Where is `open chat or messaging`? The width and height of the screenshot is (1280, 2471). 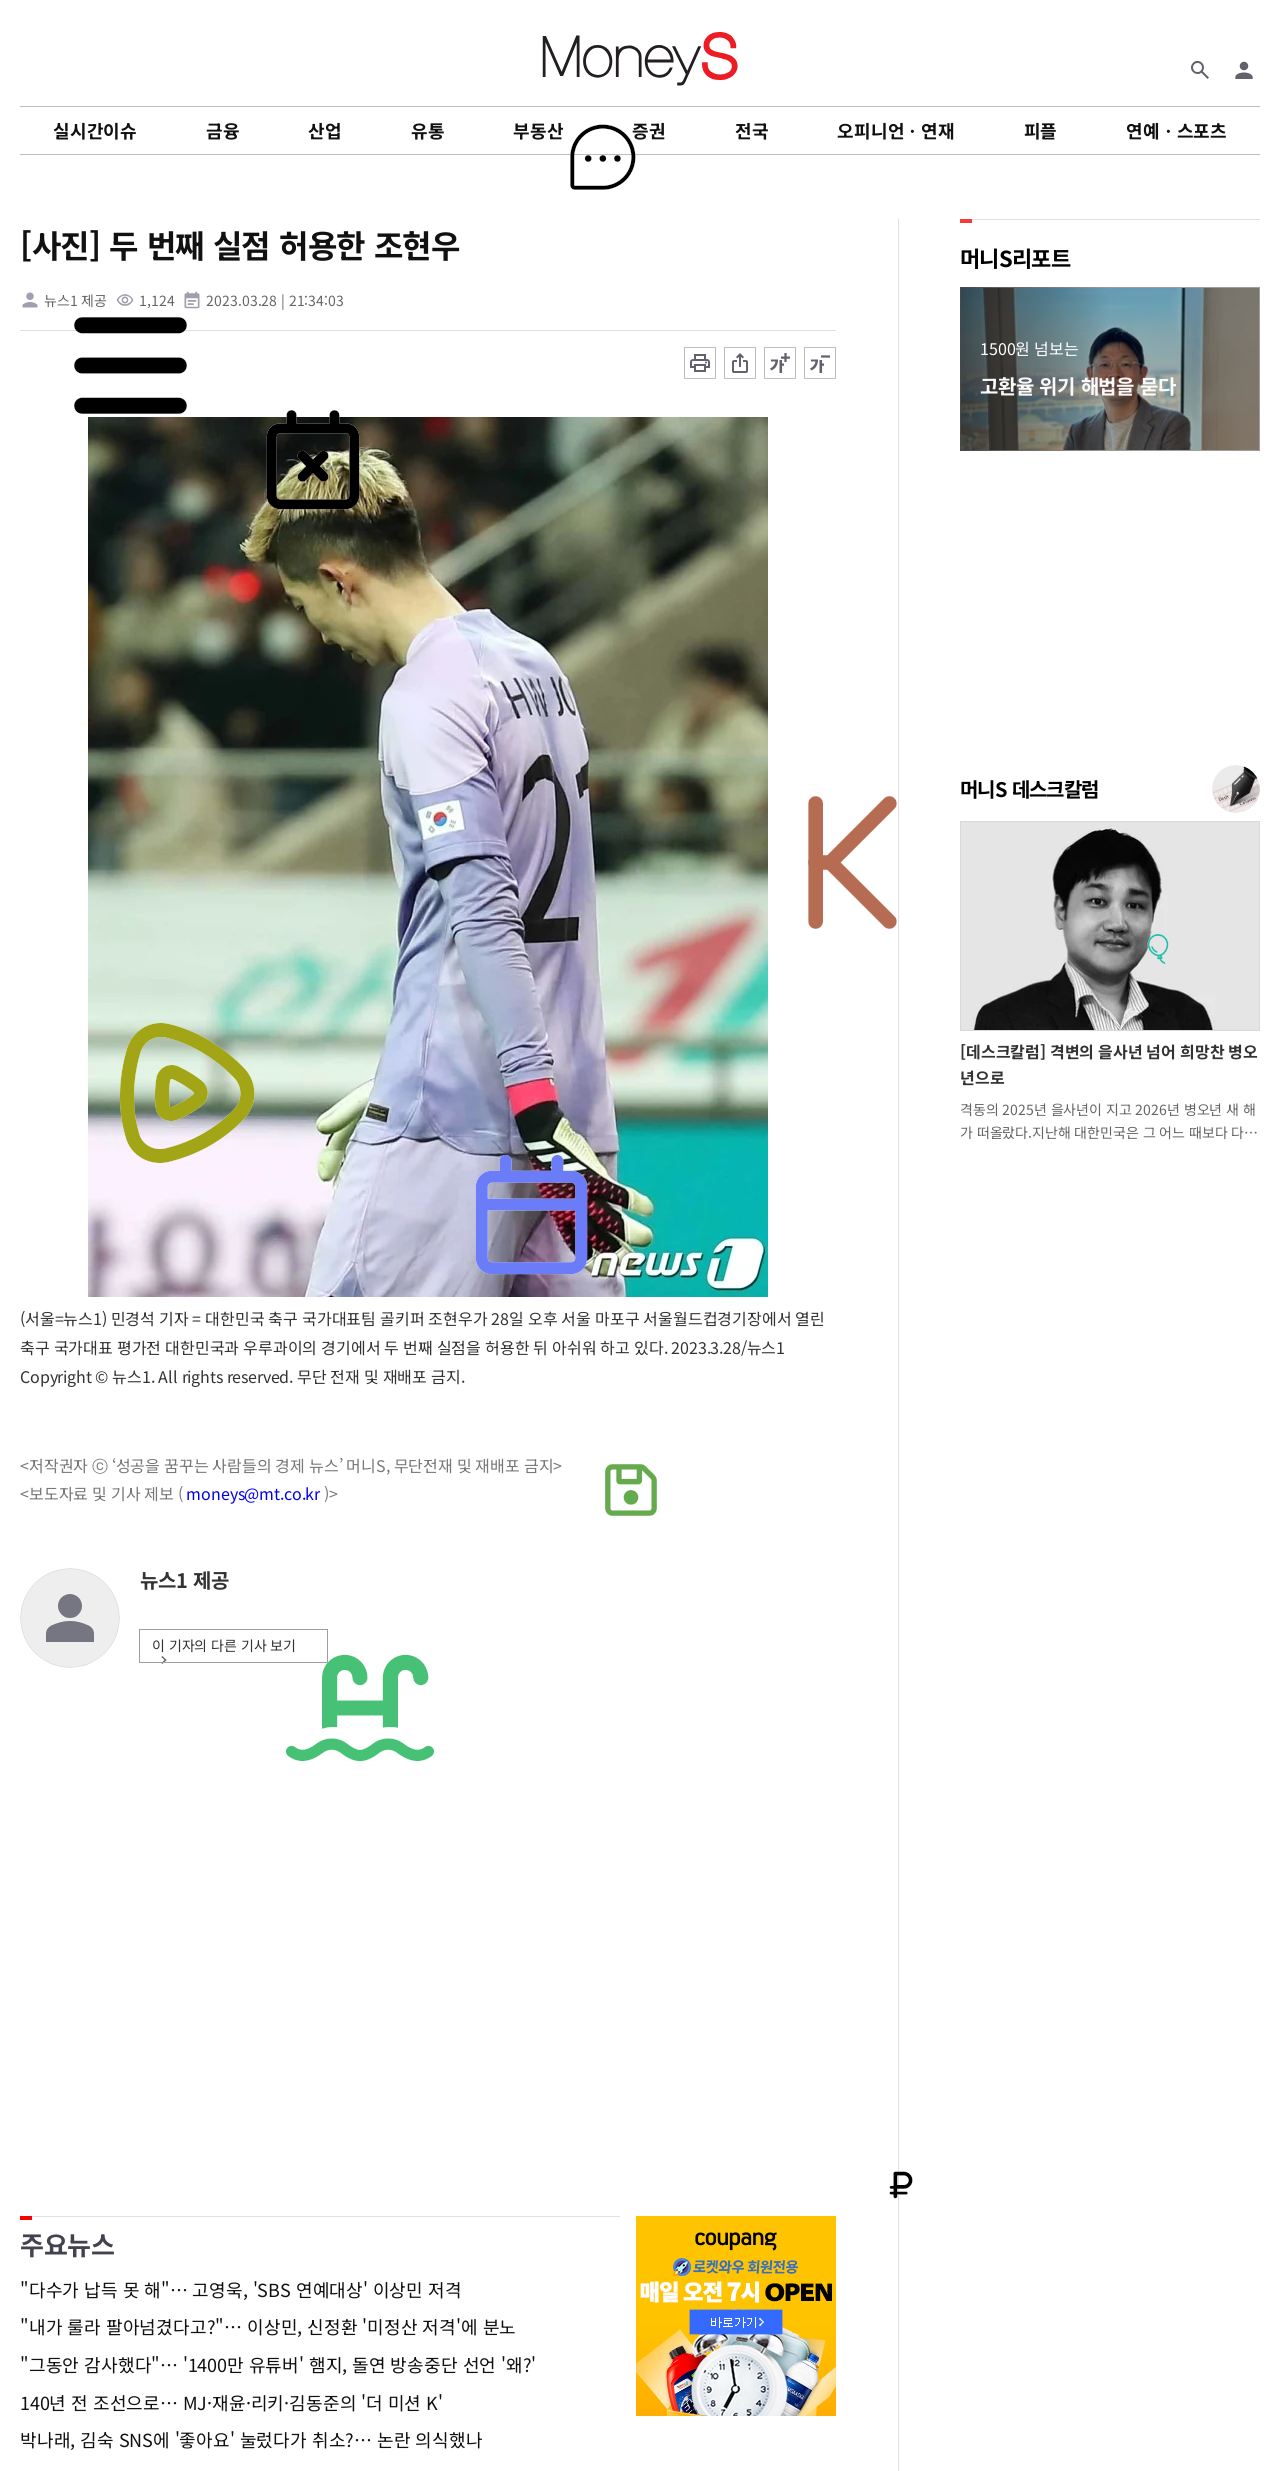
open chat or messaging is located at coordinates (601, 158).